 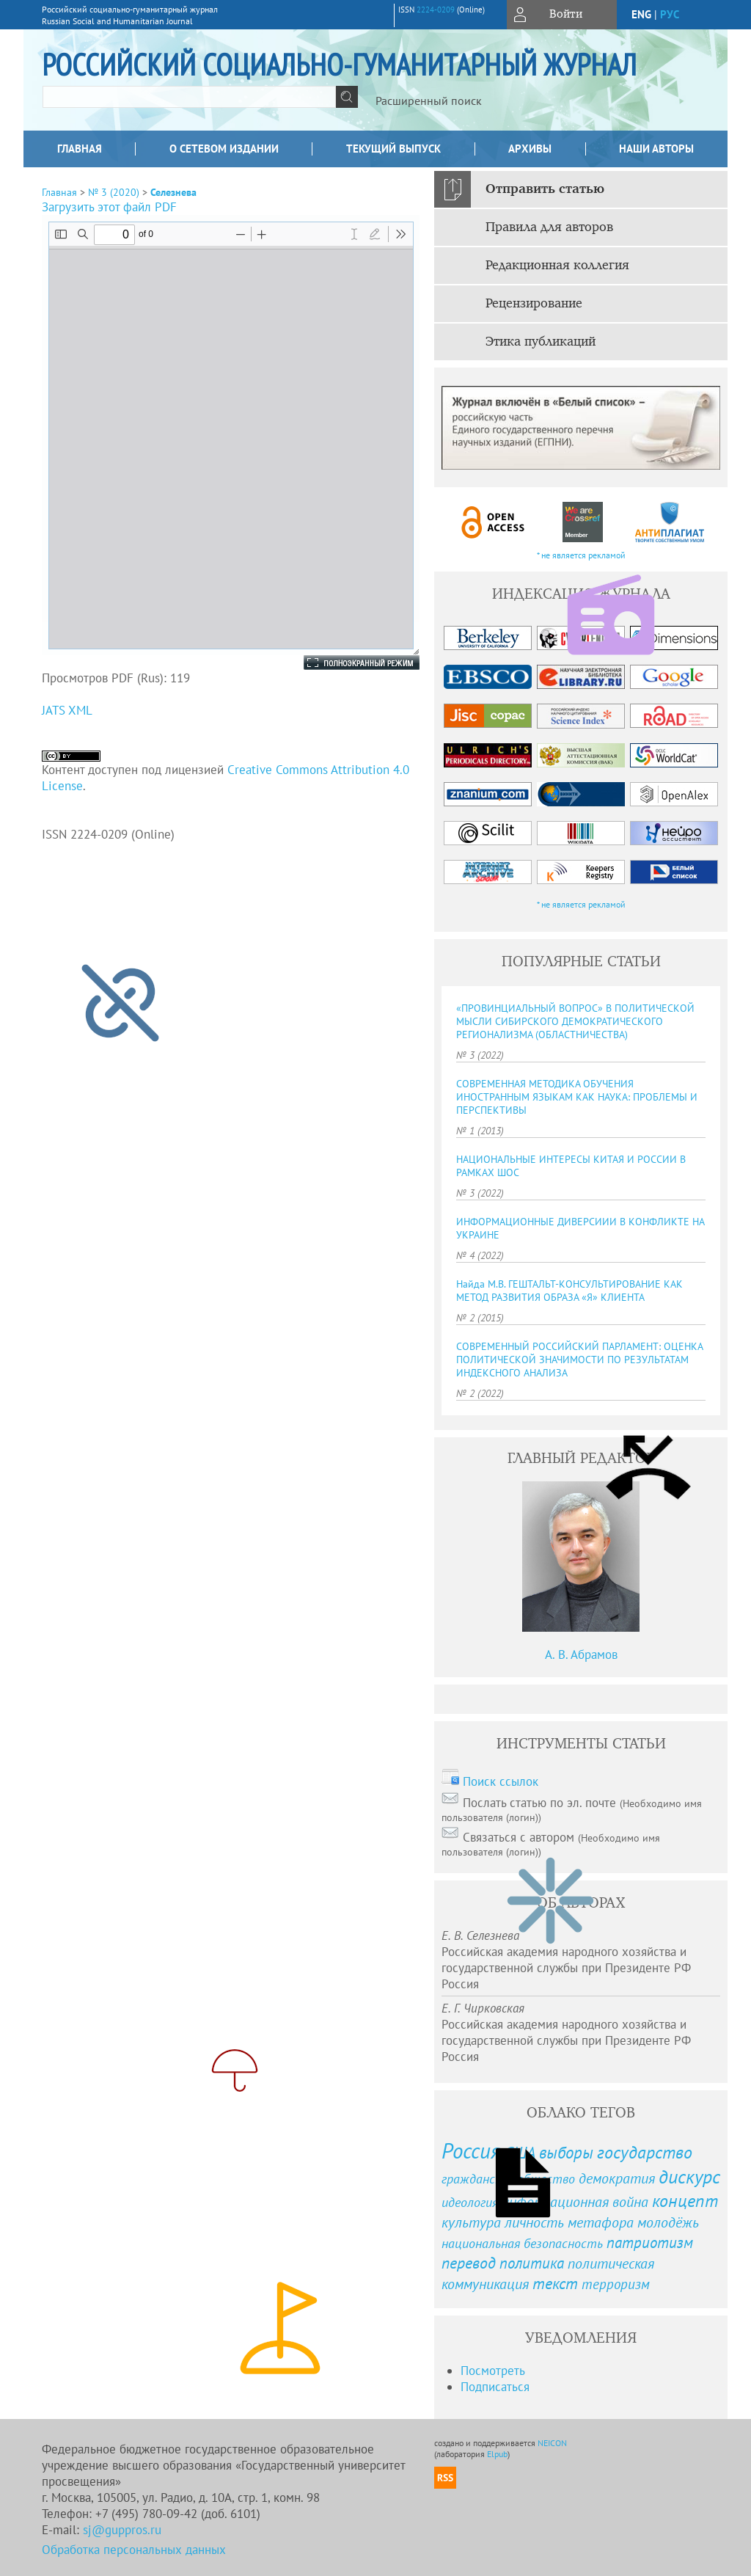 What do you see at coordinates (280, 2328) in the screenshot?
I see `view golf course locations or tee times` at bounding box center [280, 2328].